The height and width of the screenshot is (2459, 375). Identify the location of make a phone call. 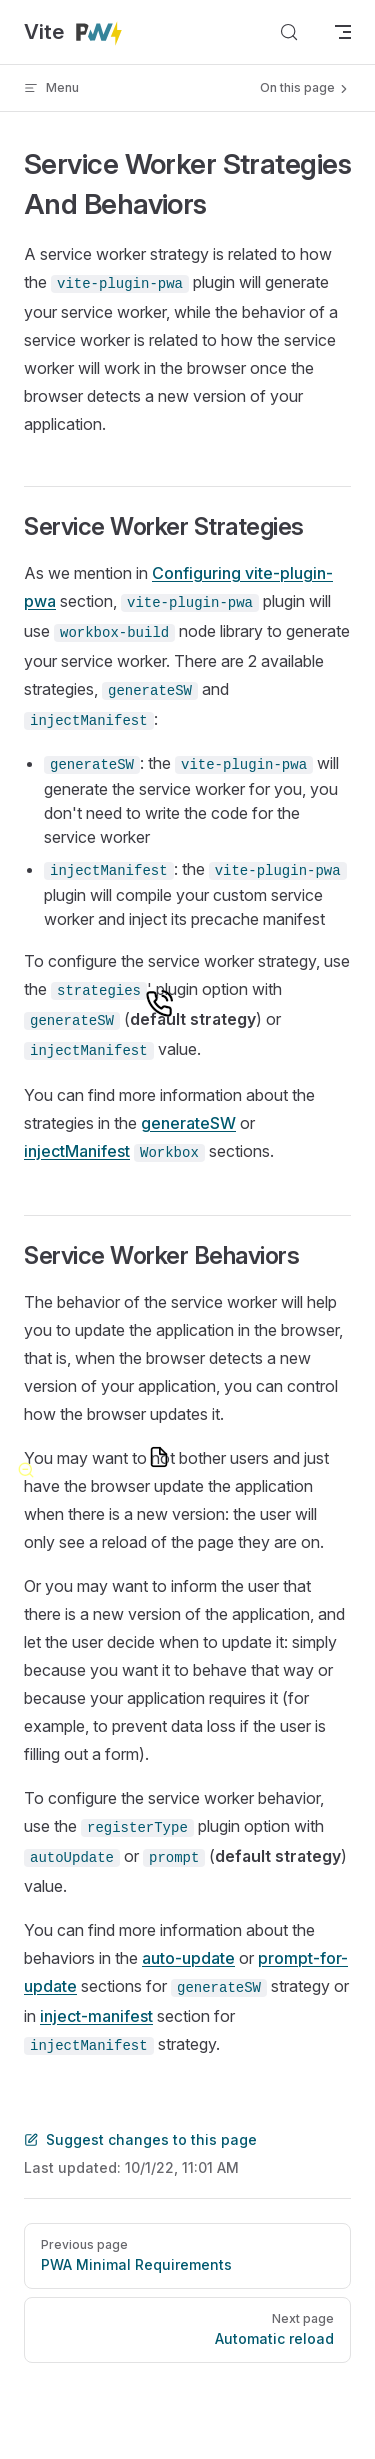
(159, 1004).